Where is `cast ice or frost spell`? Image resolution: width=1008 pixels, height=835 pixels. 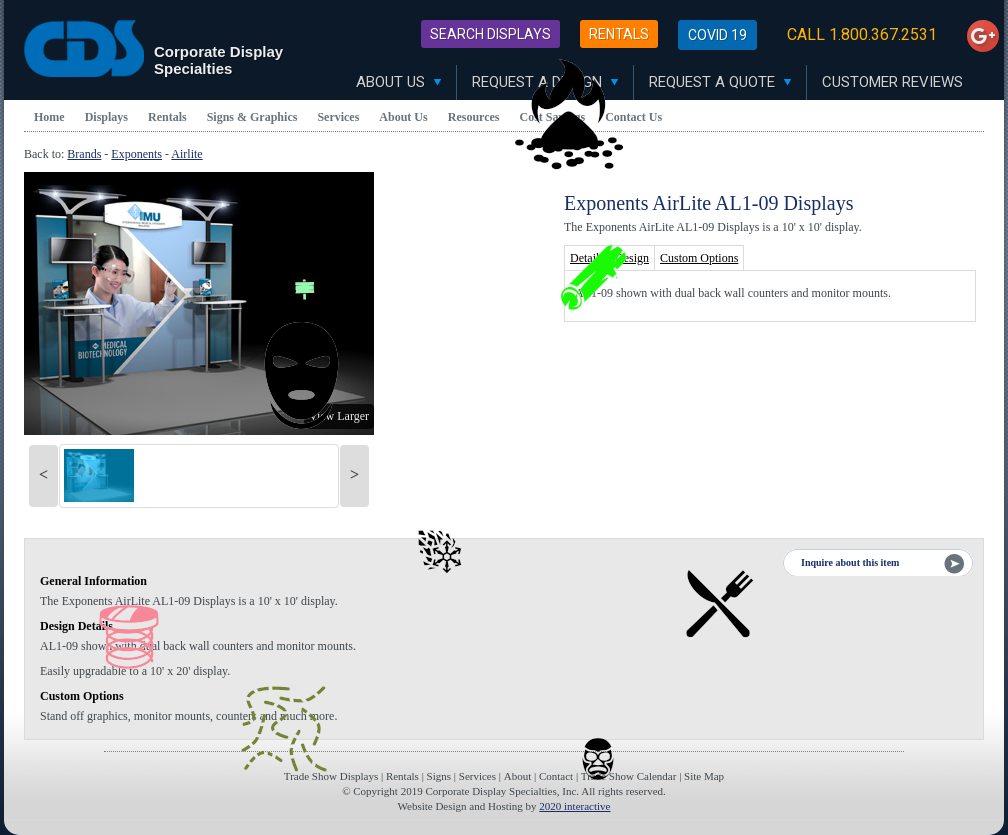
cast ice or frost spell is located at coordinates (440, 552).